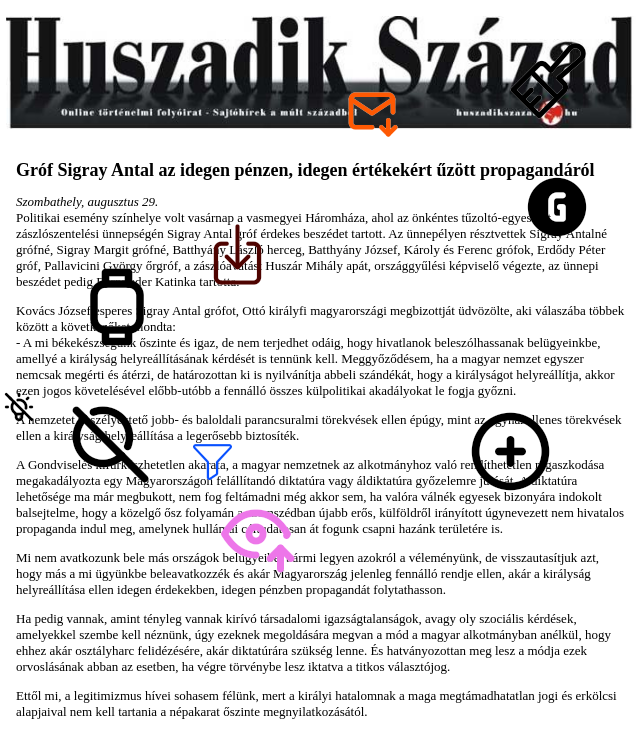 This screenshot has height=739, width=642. I want to click on download a file or document, so click(237, 254).